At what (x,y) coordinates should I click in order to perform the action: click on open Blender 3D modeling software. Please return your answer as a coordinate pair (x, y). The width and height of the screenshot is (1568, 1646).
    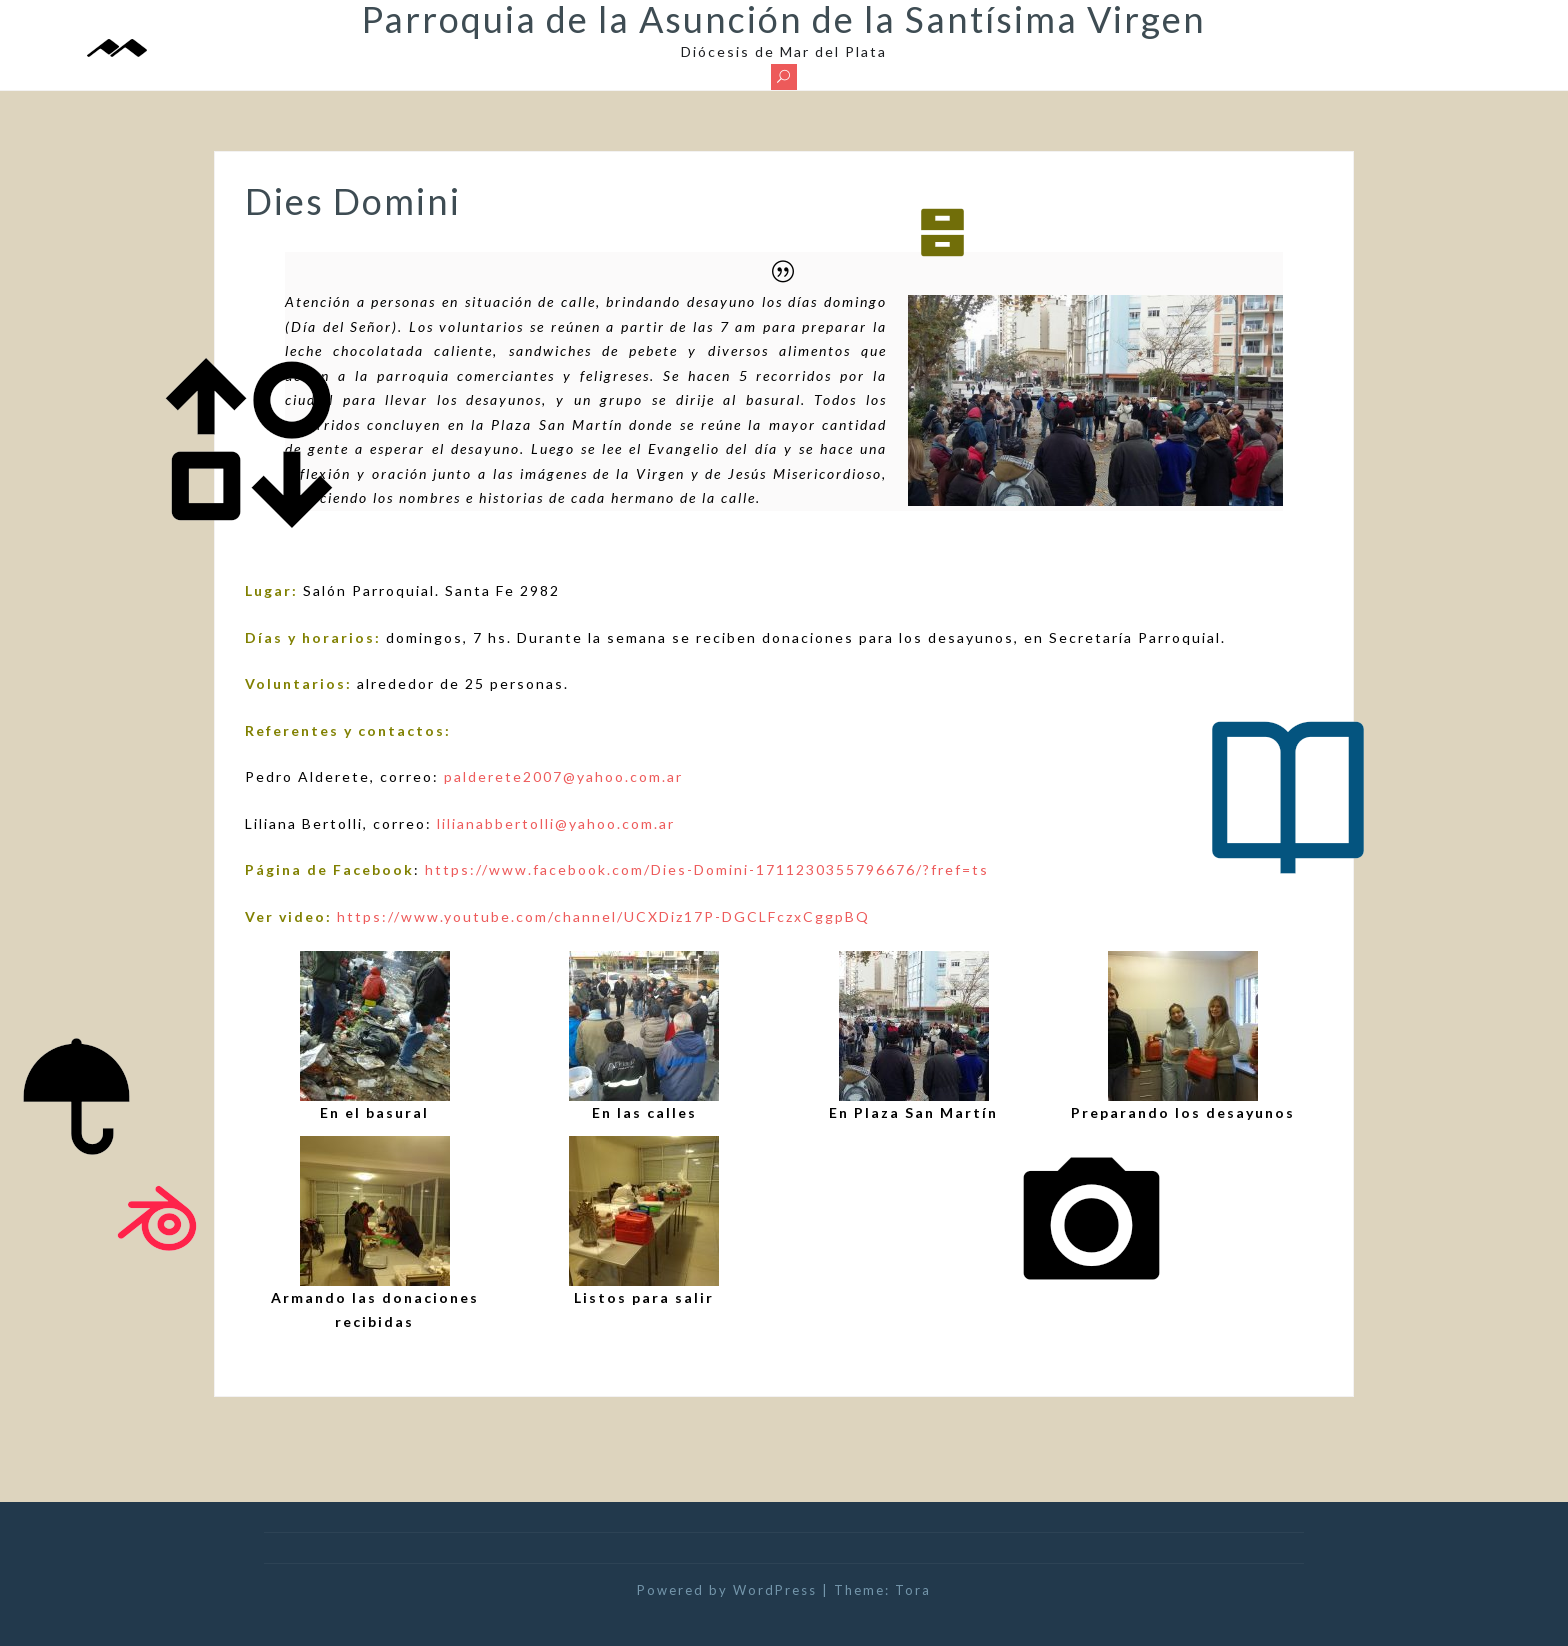
    Looking at the image, I should click on (157, 1220).